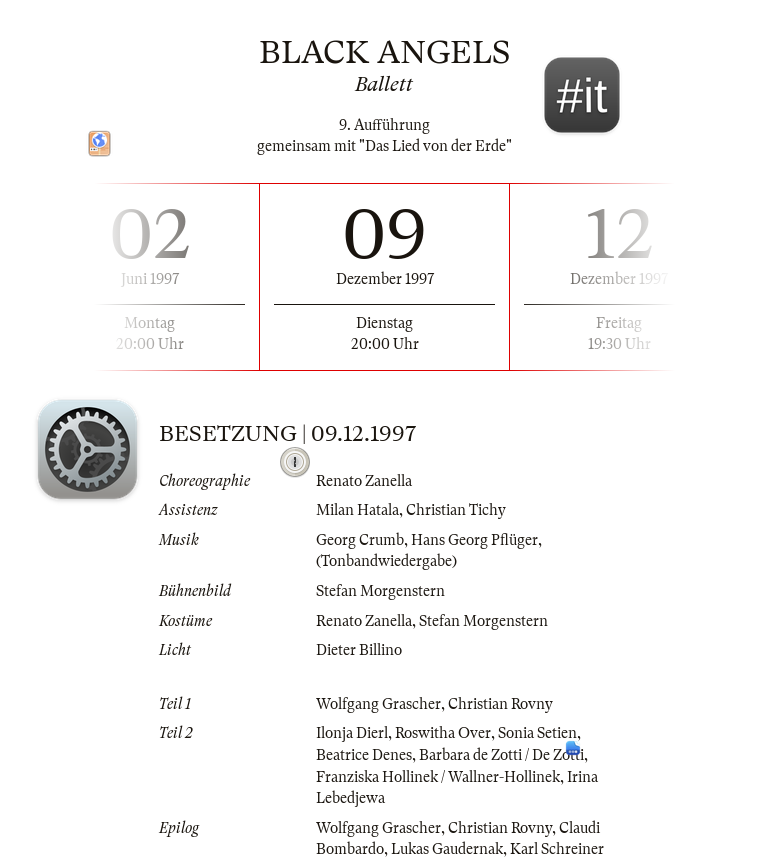  What do you see at coordinates (99, 143) in the screenshot?
I see `indicates package cache is being updated` at bounding box center [99, 143].